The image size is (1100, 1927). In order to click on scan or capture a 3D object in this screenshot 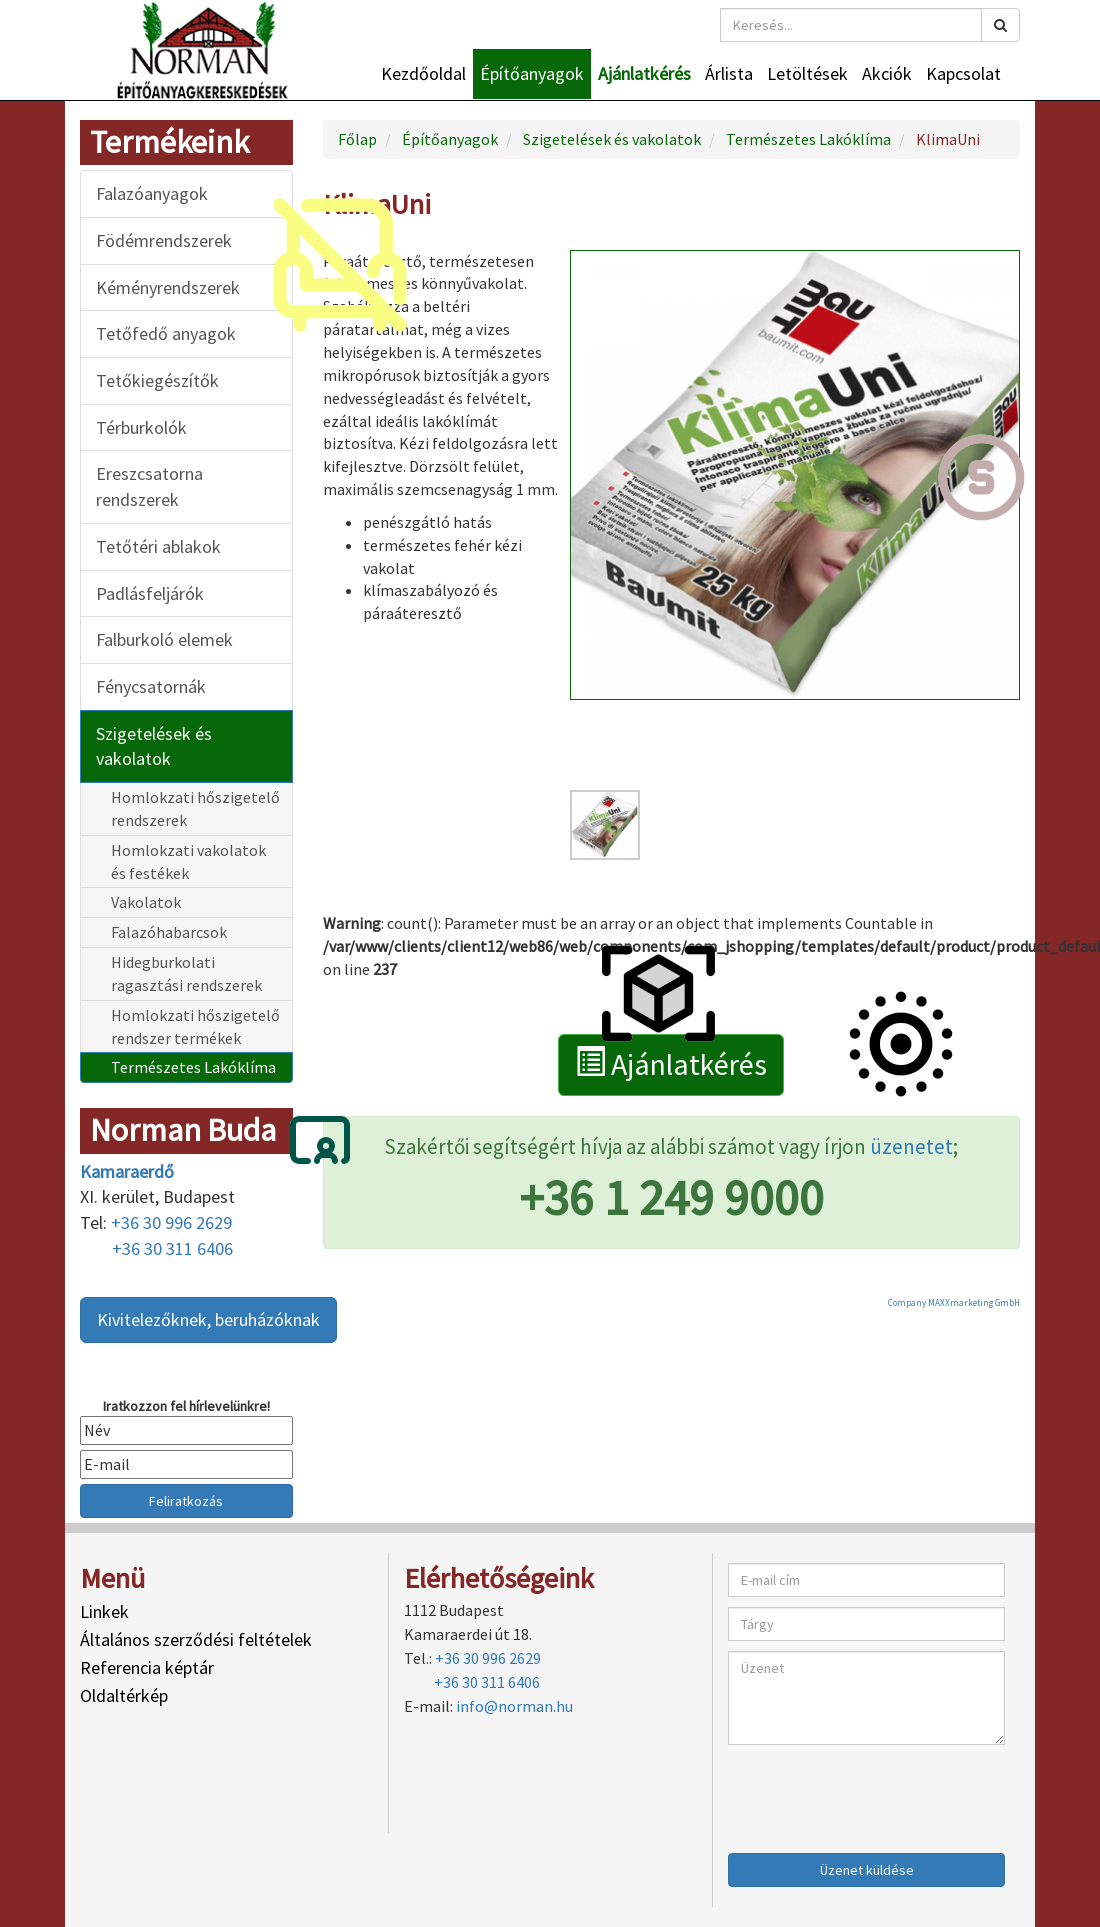, I will do `click(658, 993)`.